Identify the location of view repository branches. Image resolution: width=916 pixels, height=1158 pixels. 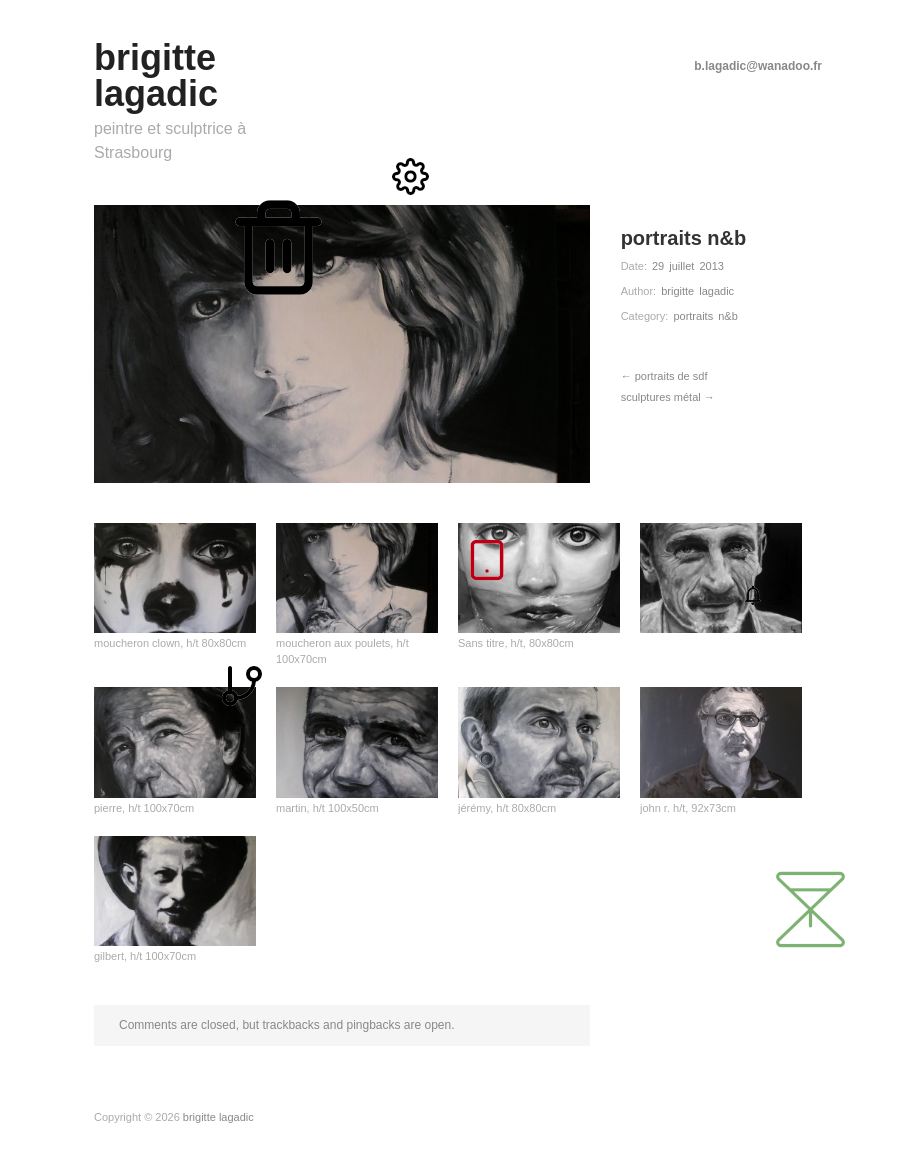
(242, 686).